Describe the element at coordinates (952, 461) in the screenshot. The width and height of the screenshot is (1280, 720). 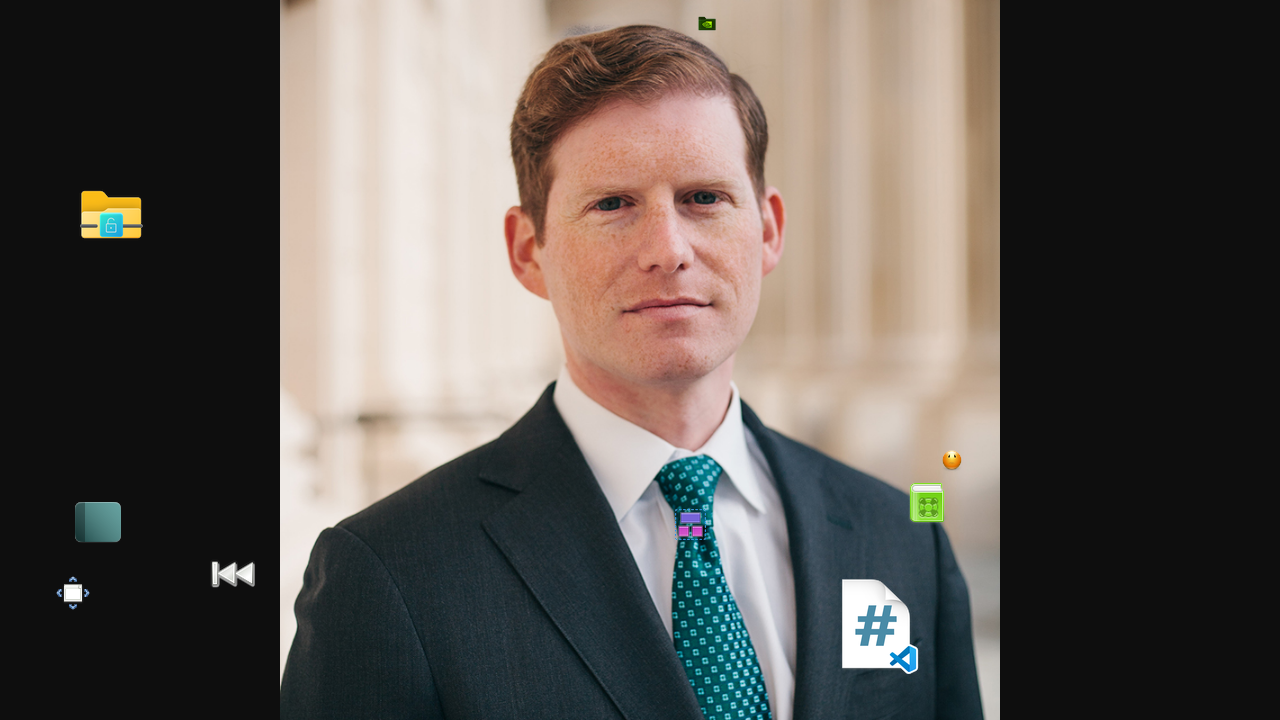
I see `indicates an error or unsuccessful action` at that location.